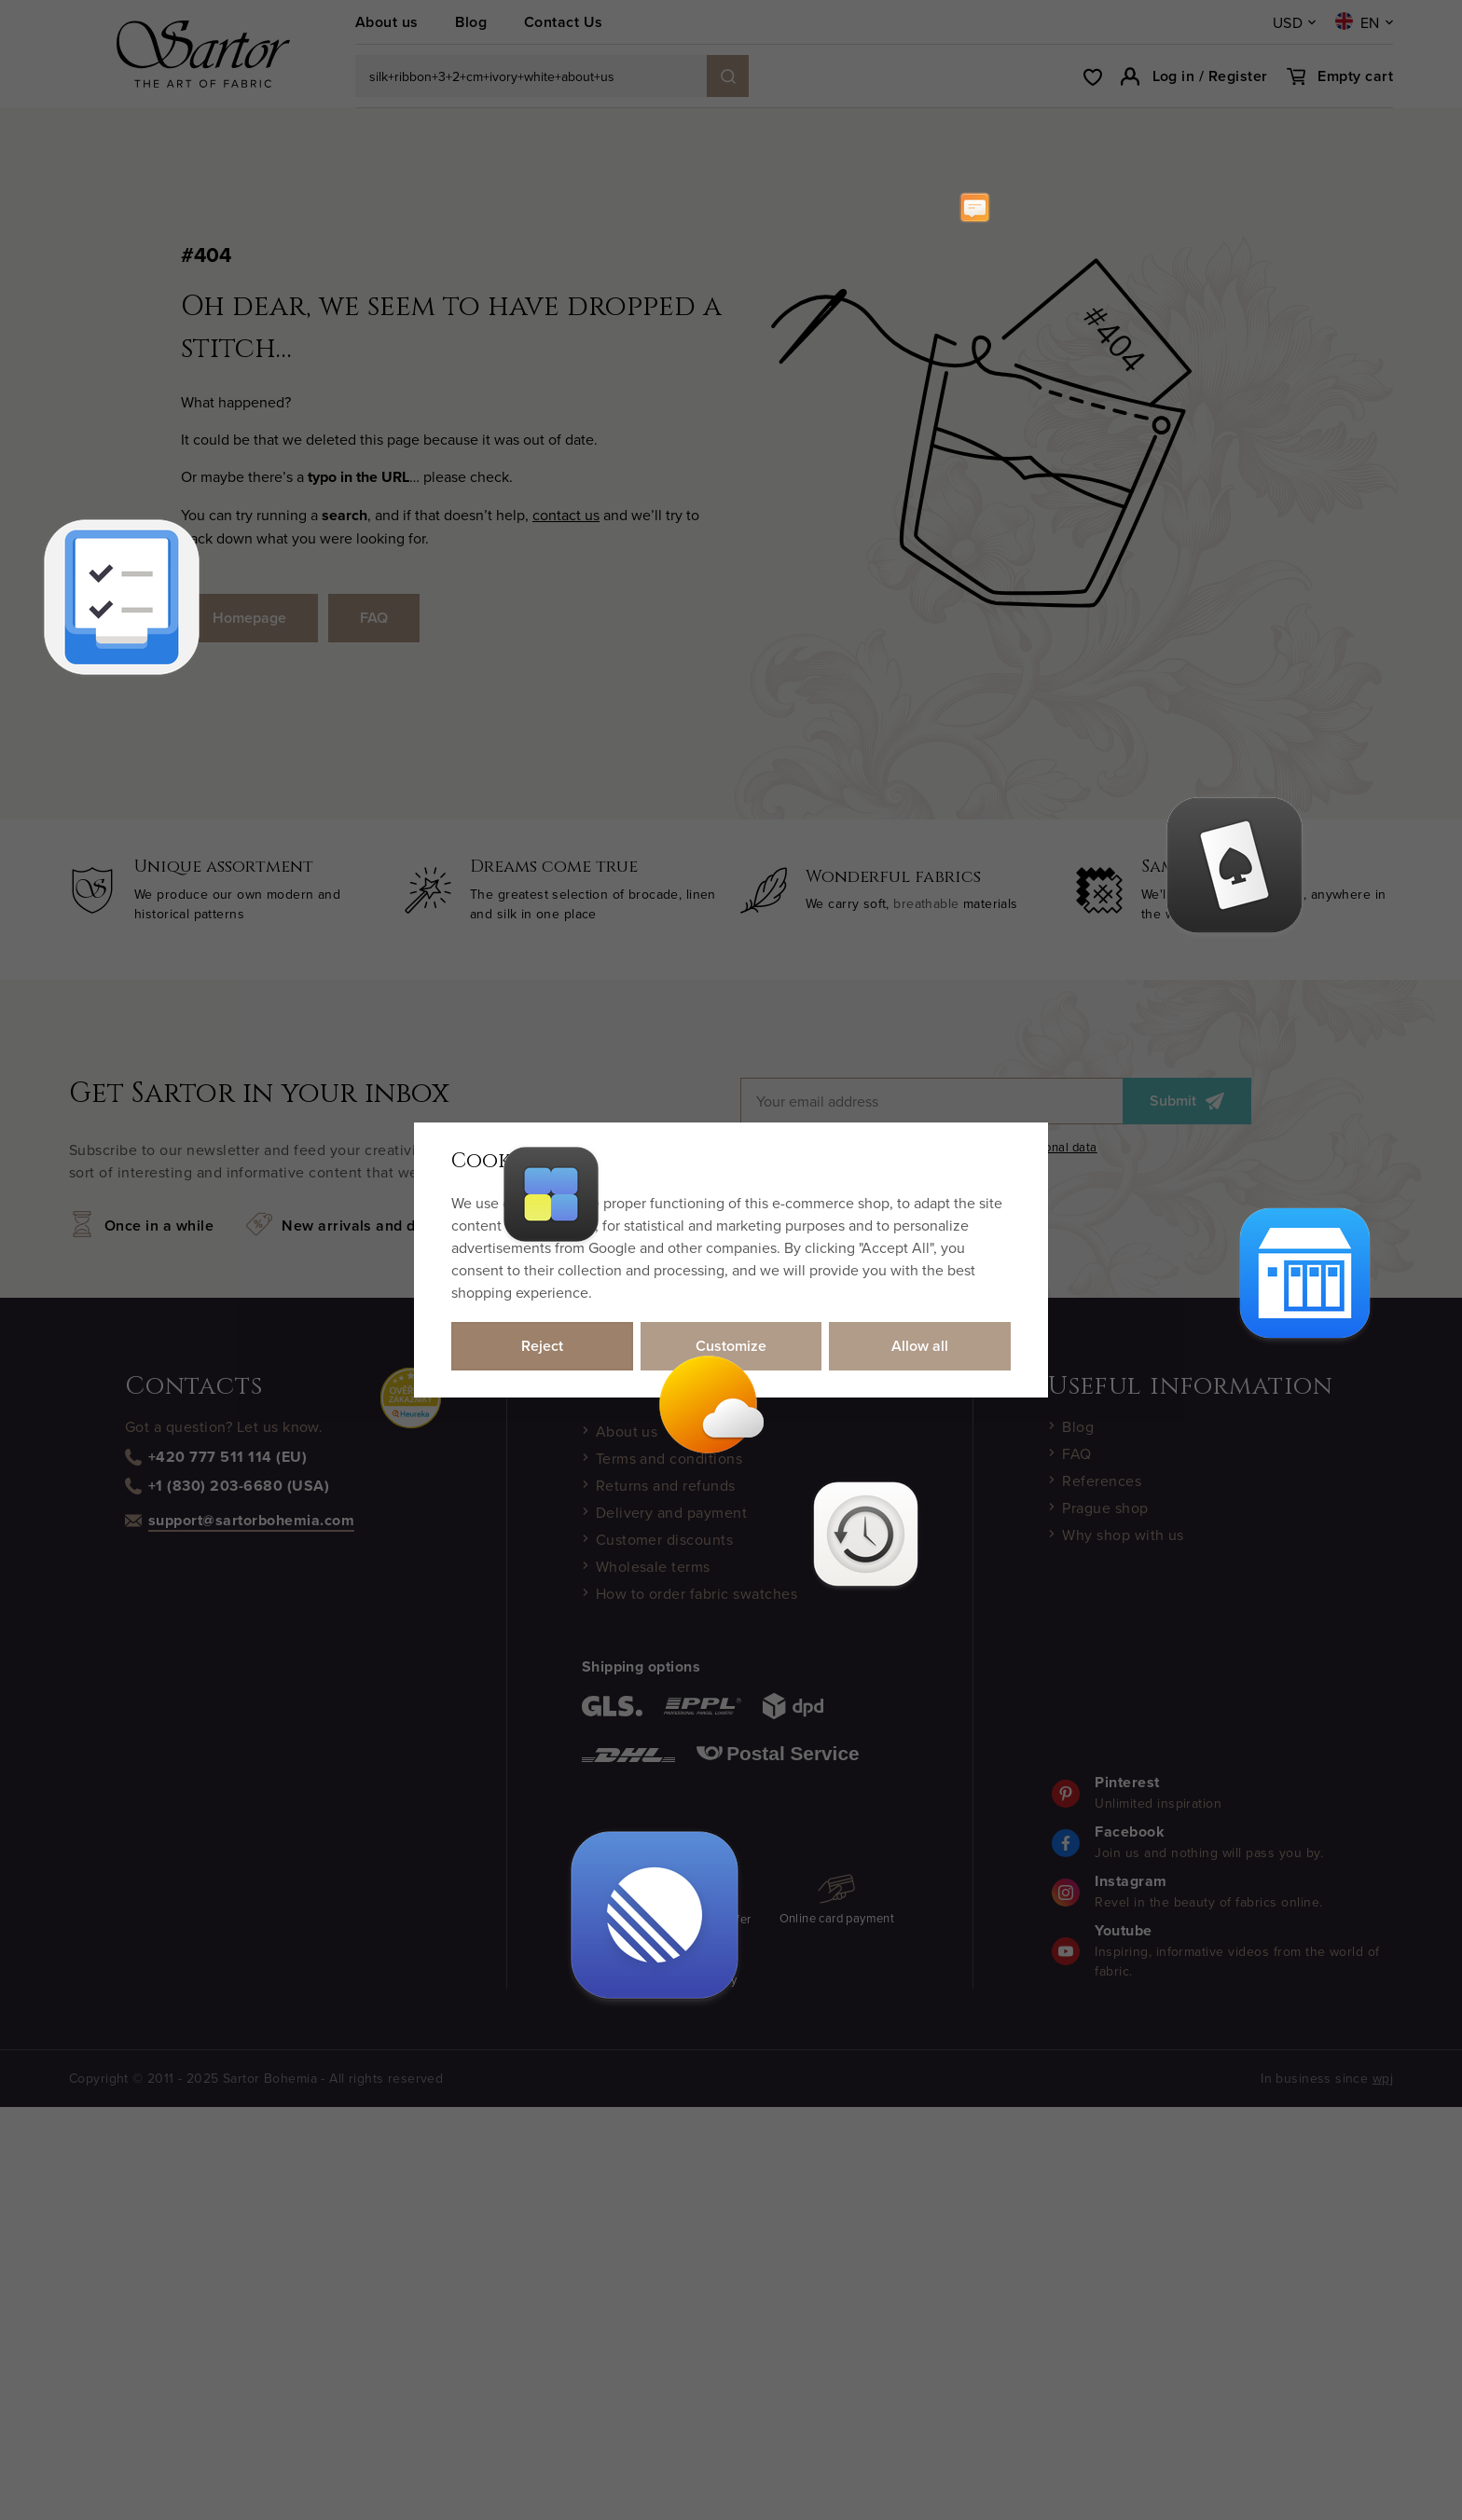  Describe the element at coordinates (1304, 1273) in the screenshot. I see `open synology nas management app` at that location.